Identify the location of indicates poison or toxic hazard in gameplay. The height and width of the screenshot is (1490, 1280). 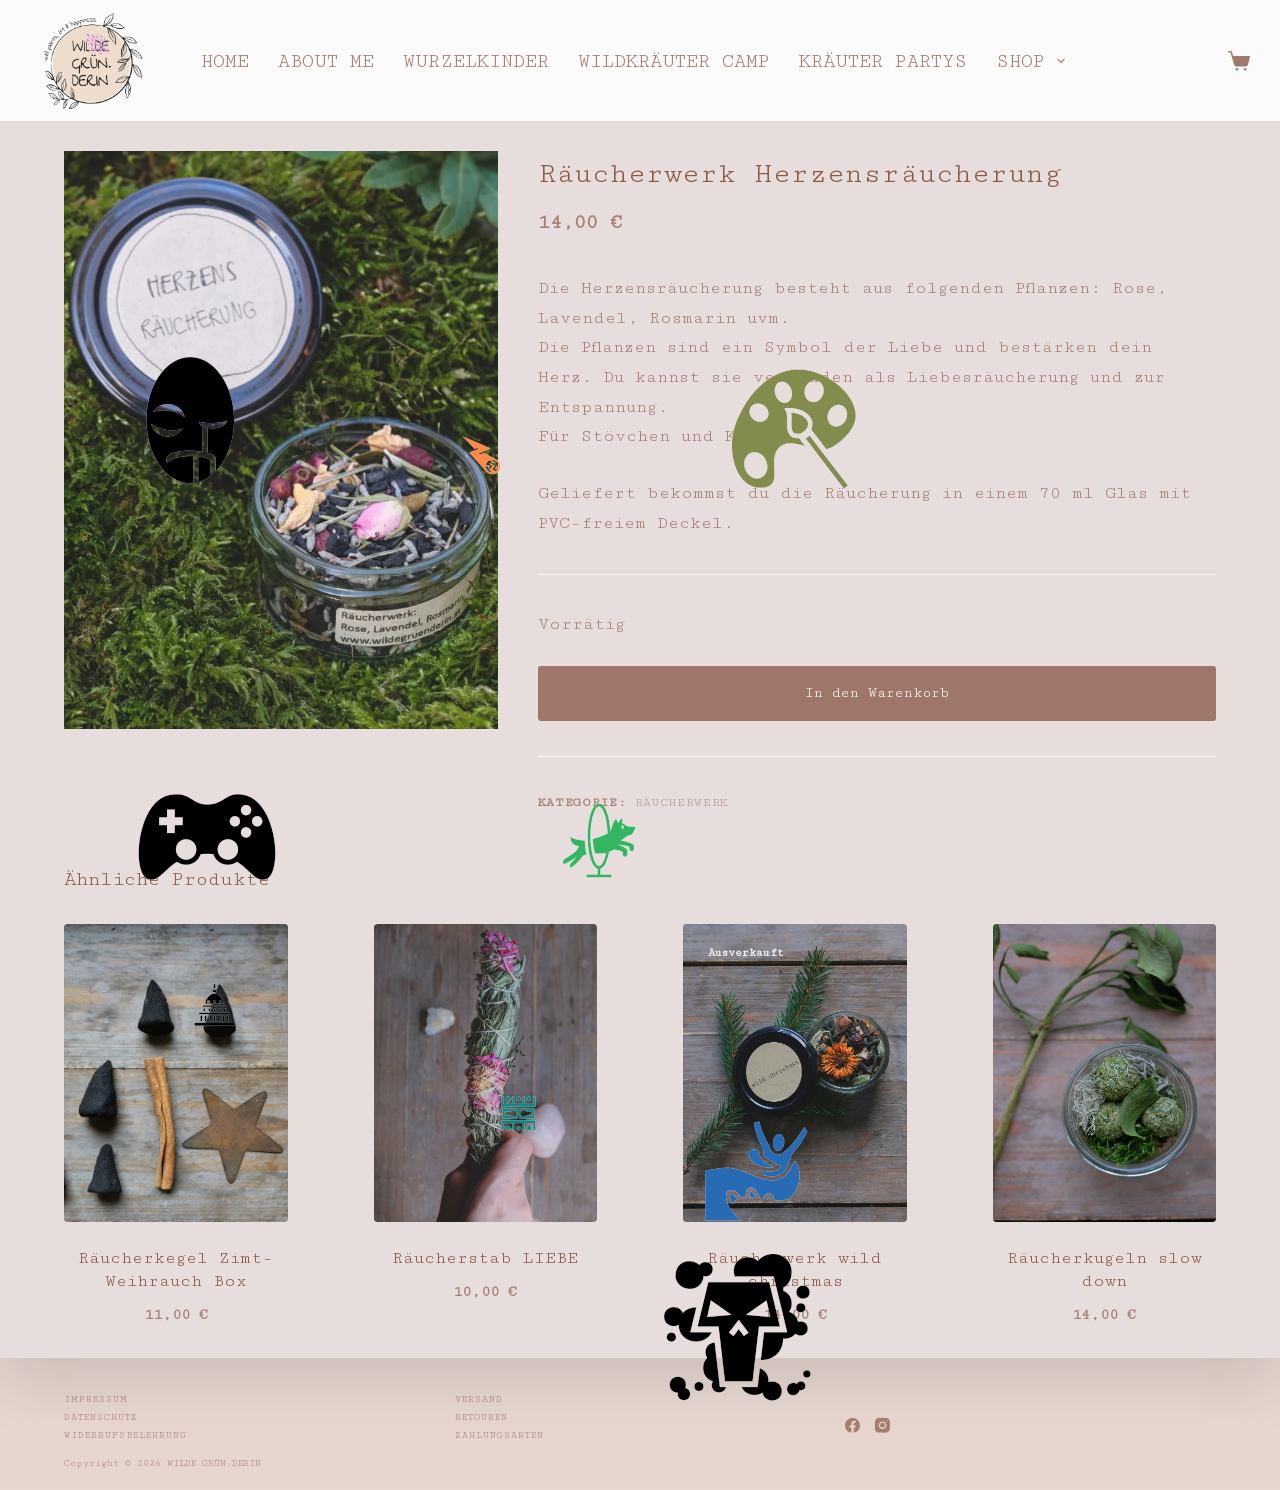
(737, 1327).